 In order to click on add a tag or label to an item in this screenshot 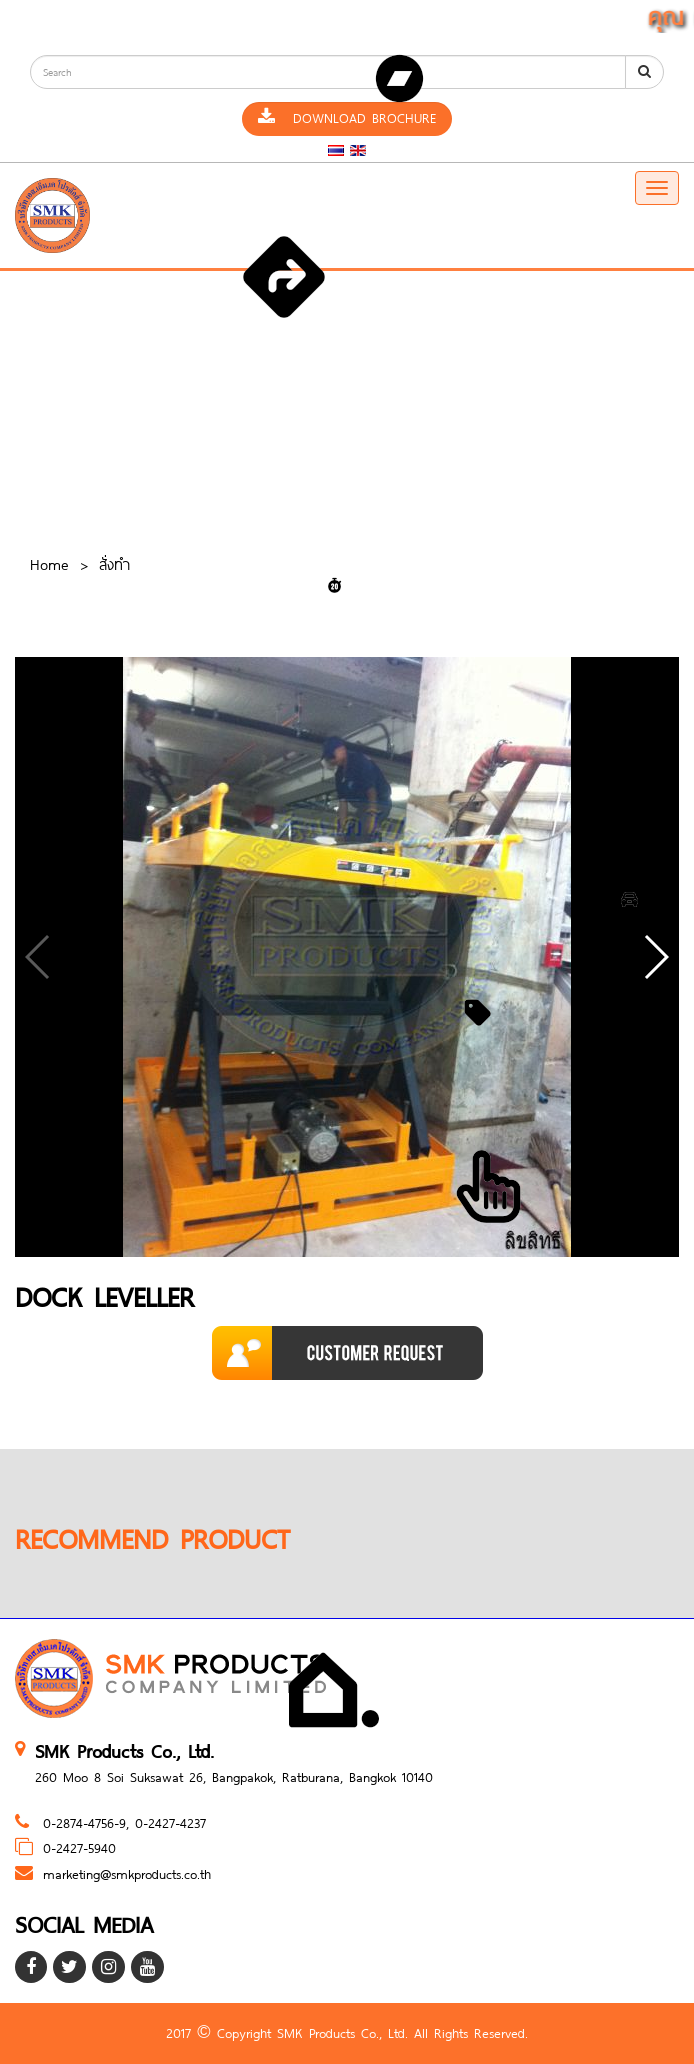, I will do `click(477, 1012)`.